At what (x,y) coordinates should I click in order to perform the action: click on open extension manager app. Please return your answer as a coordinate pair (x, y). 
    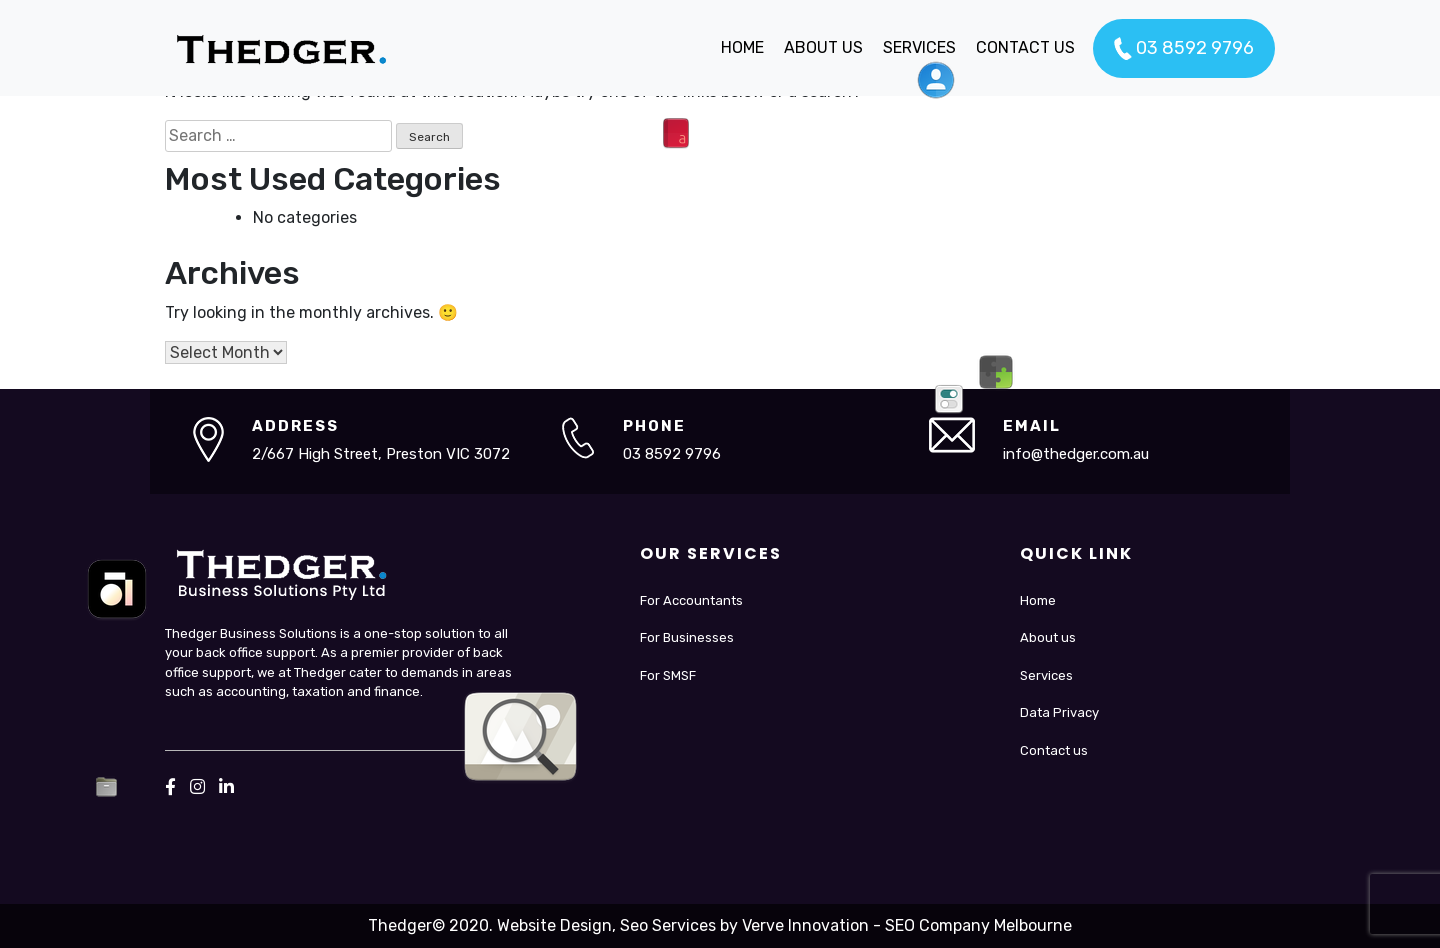
    Looking at the image, I should click on (996, 372).